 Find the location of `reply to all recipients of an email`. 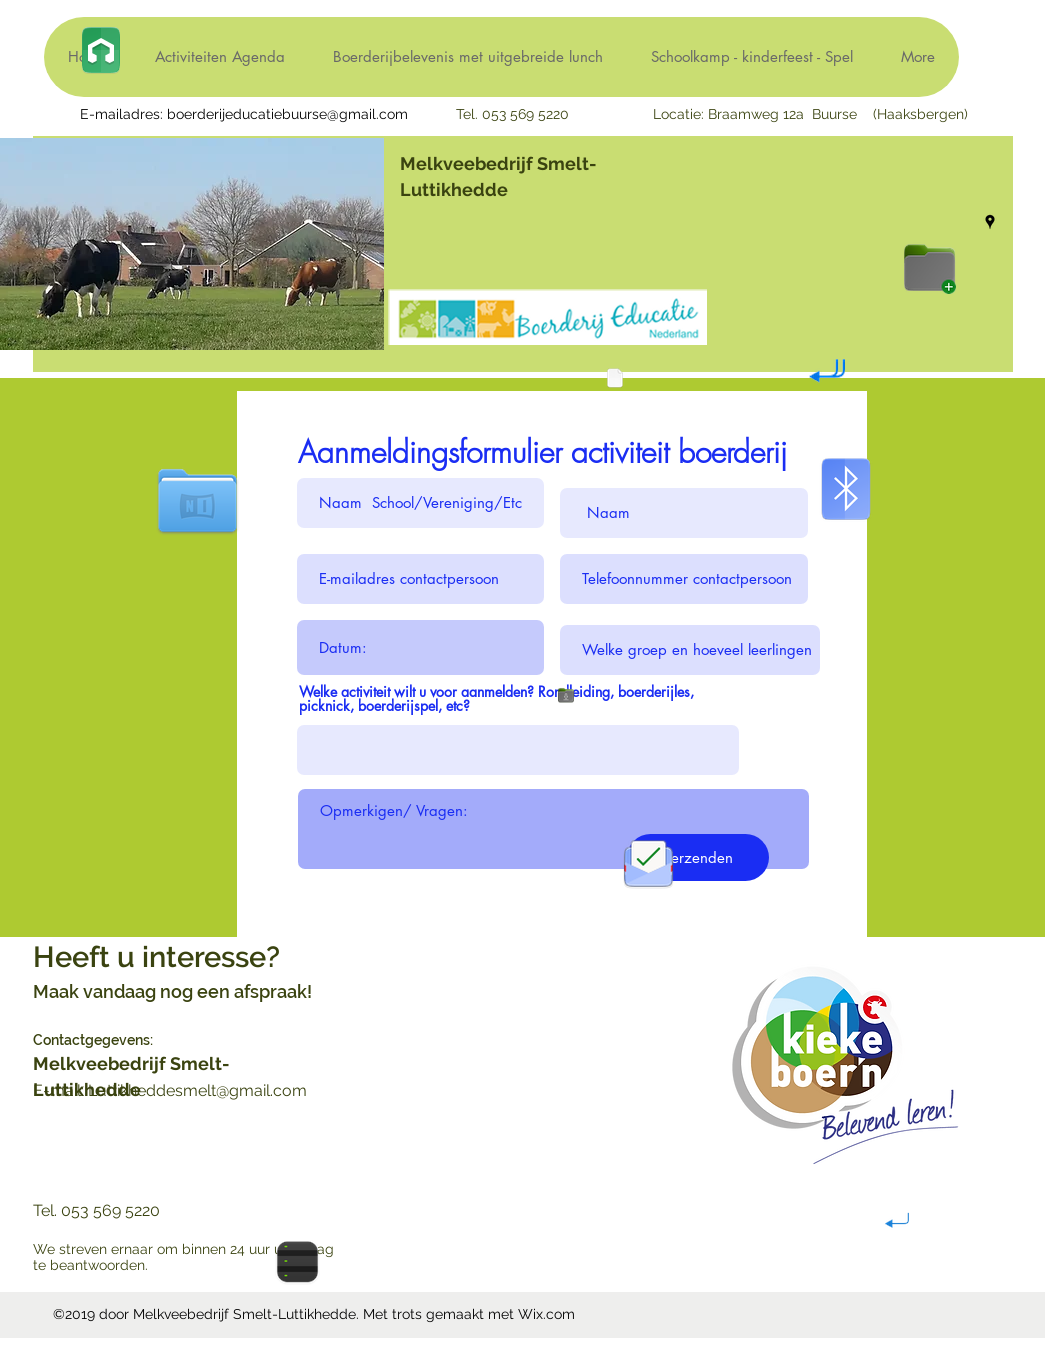

reply to all recipients of an email is located at coordinates (826, 368).